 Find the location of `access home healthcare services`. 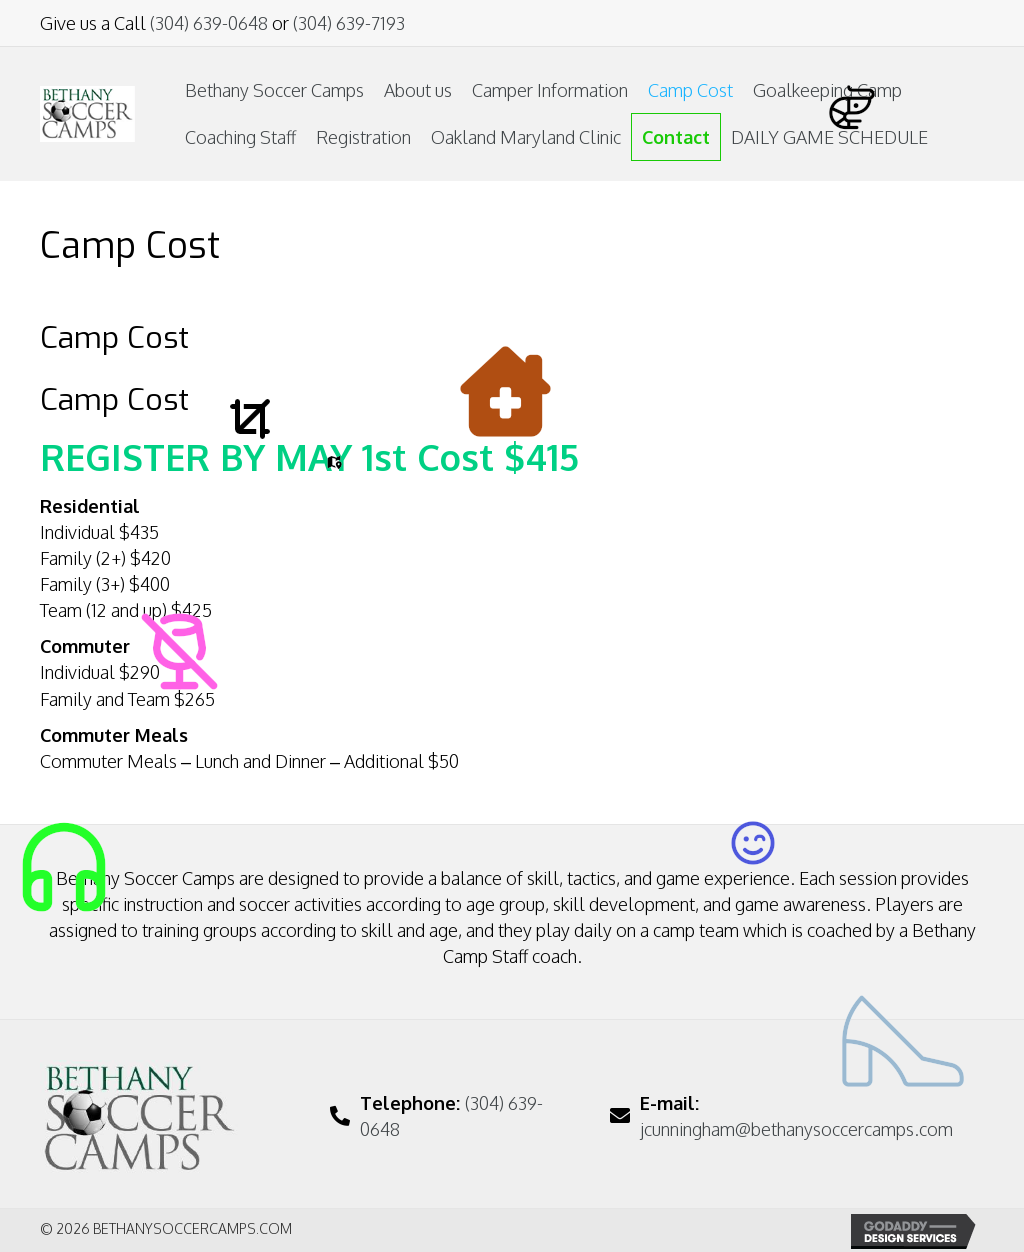

access home healthcare services is located at coordinates (505, 391).